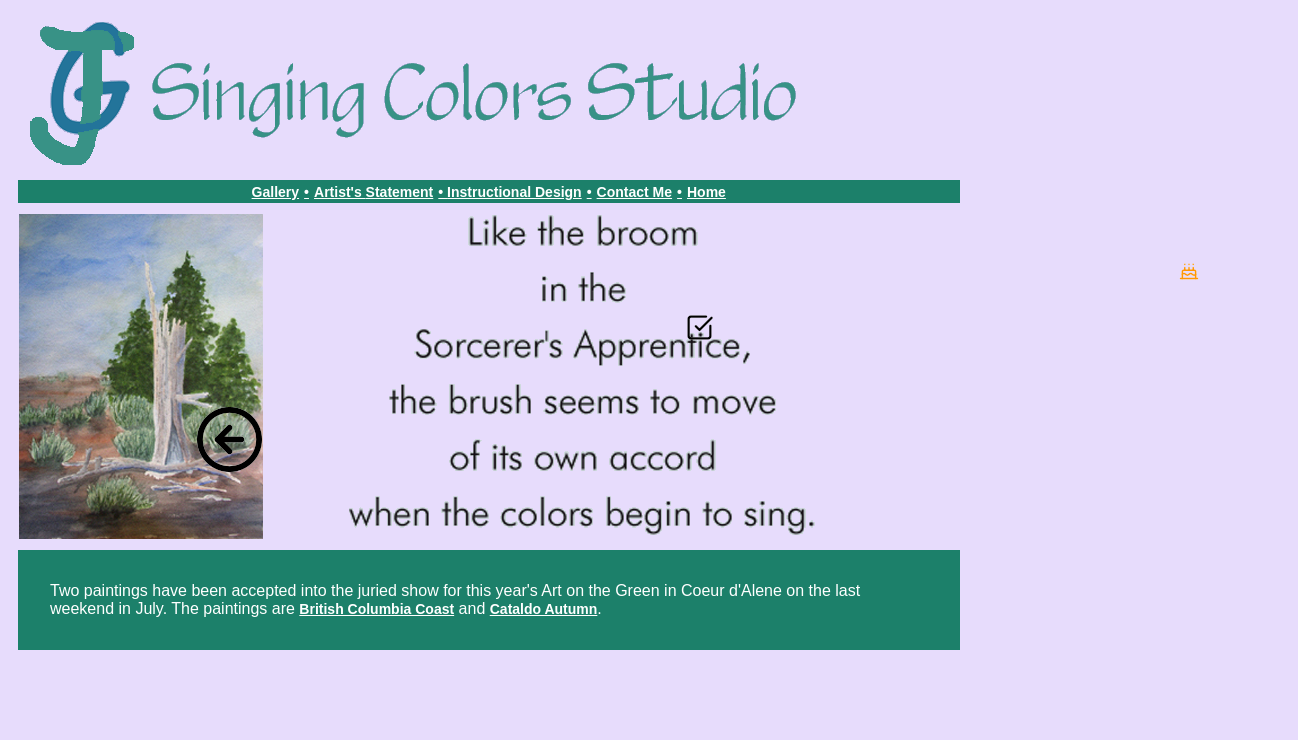 Image resolution: width=1298 pixels, height=740 pixels. What do you see at coordinates (1189, 271) in the screenshot?
I see `indicates a birthday or celebration` at bounding box center [1189, 271].